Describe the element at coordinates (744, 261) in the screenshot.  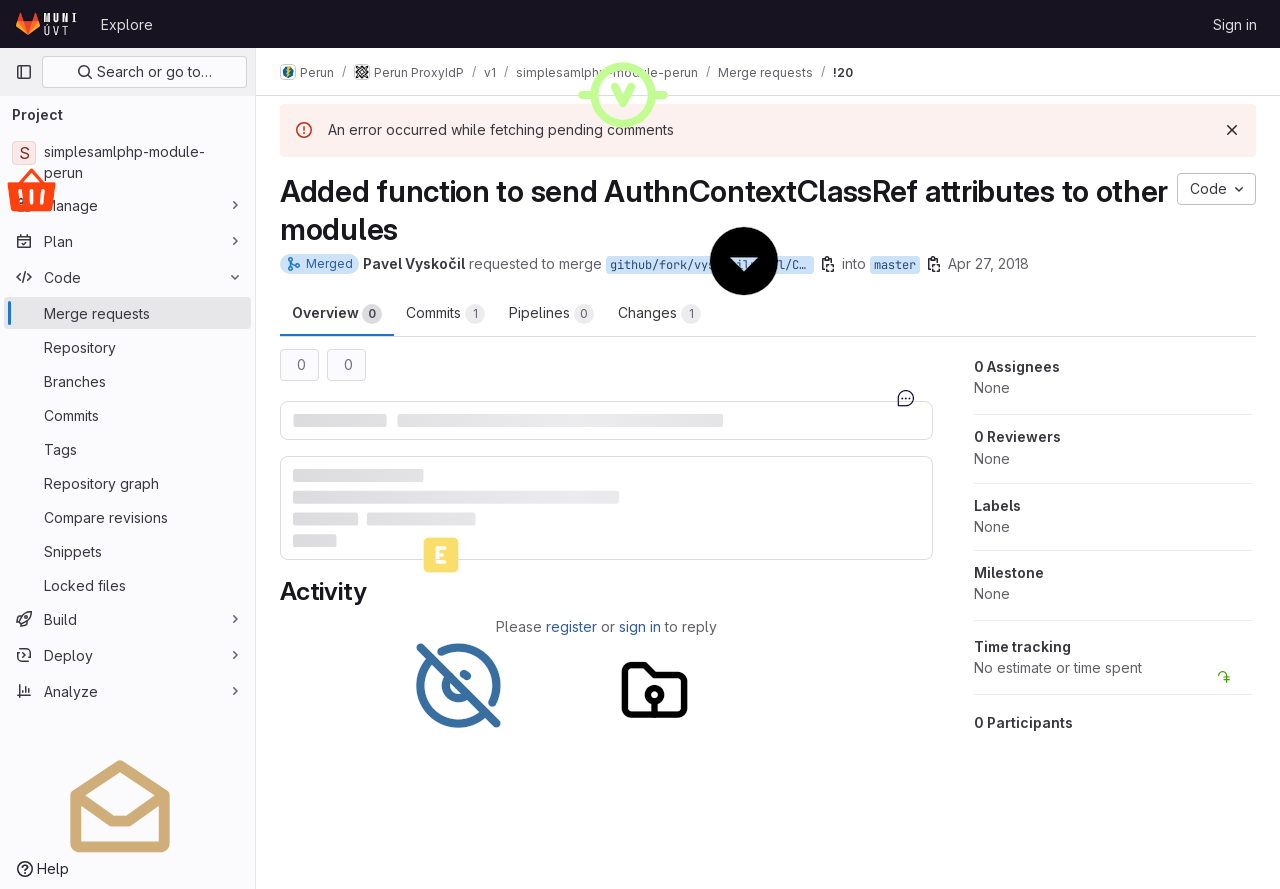
I see `tap to expand dropdown menu` at that location.